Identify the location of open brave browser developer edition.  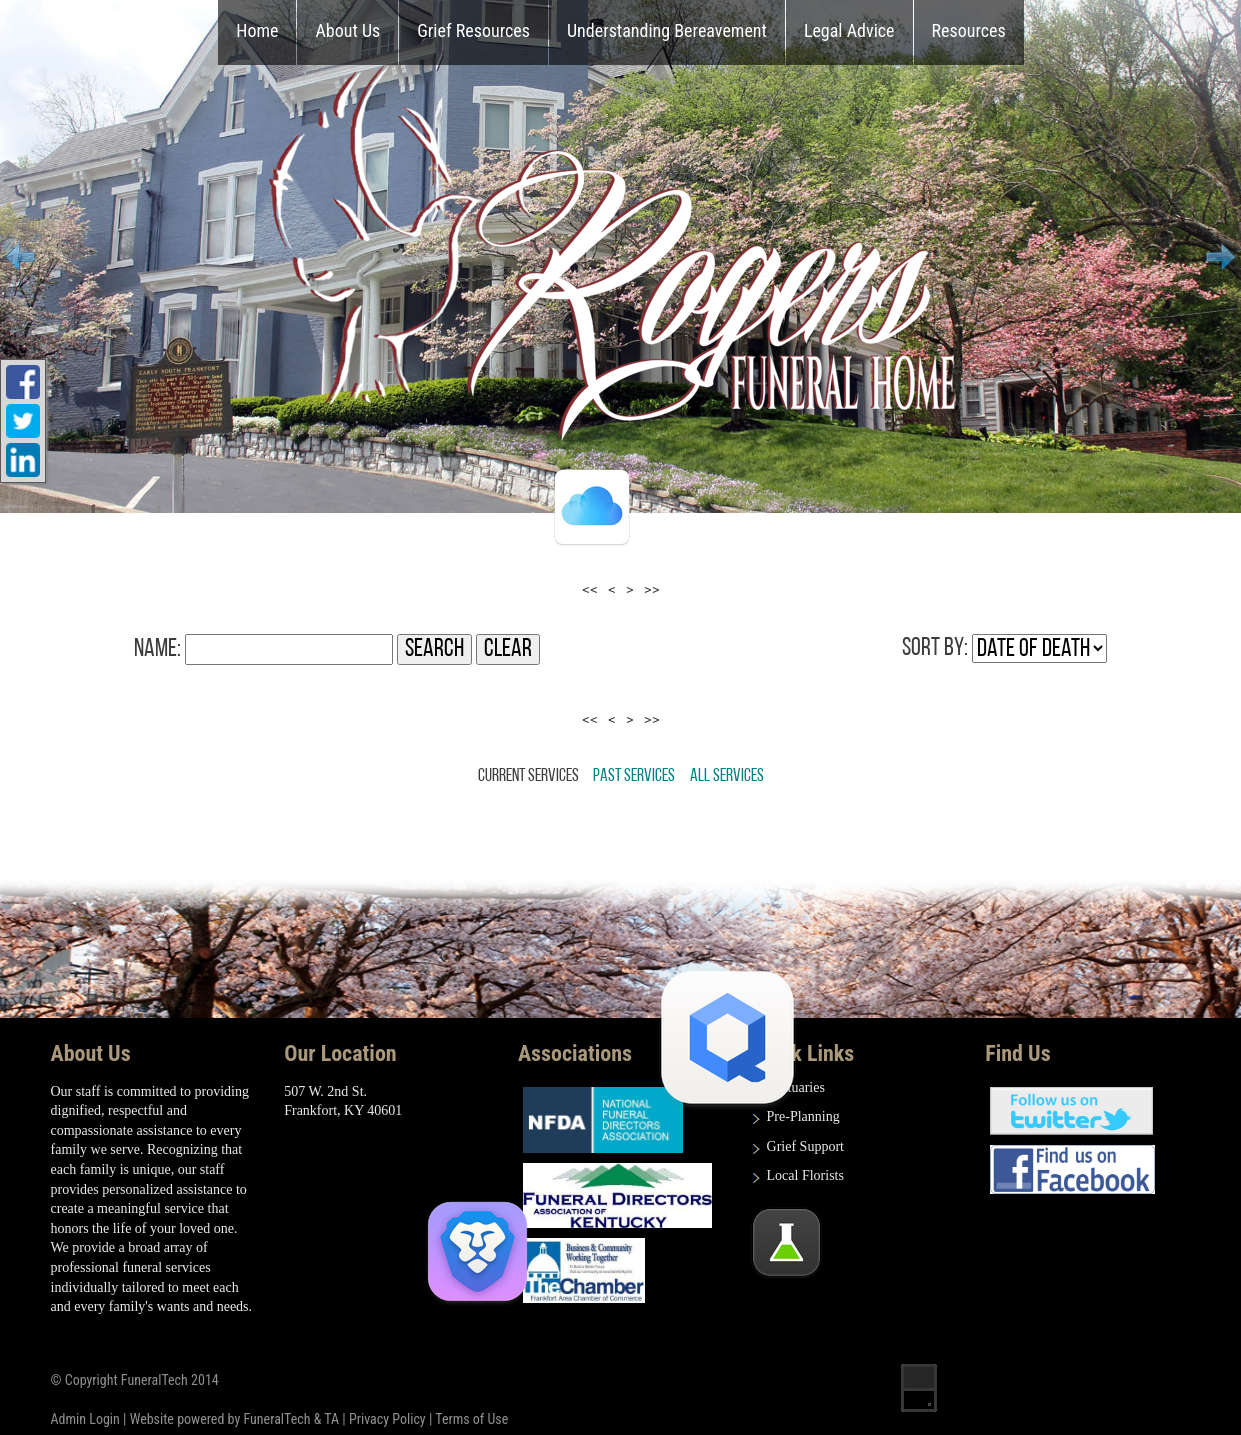
(477, 1251).